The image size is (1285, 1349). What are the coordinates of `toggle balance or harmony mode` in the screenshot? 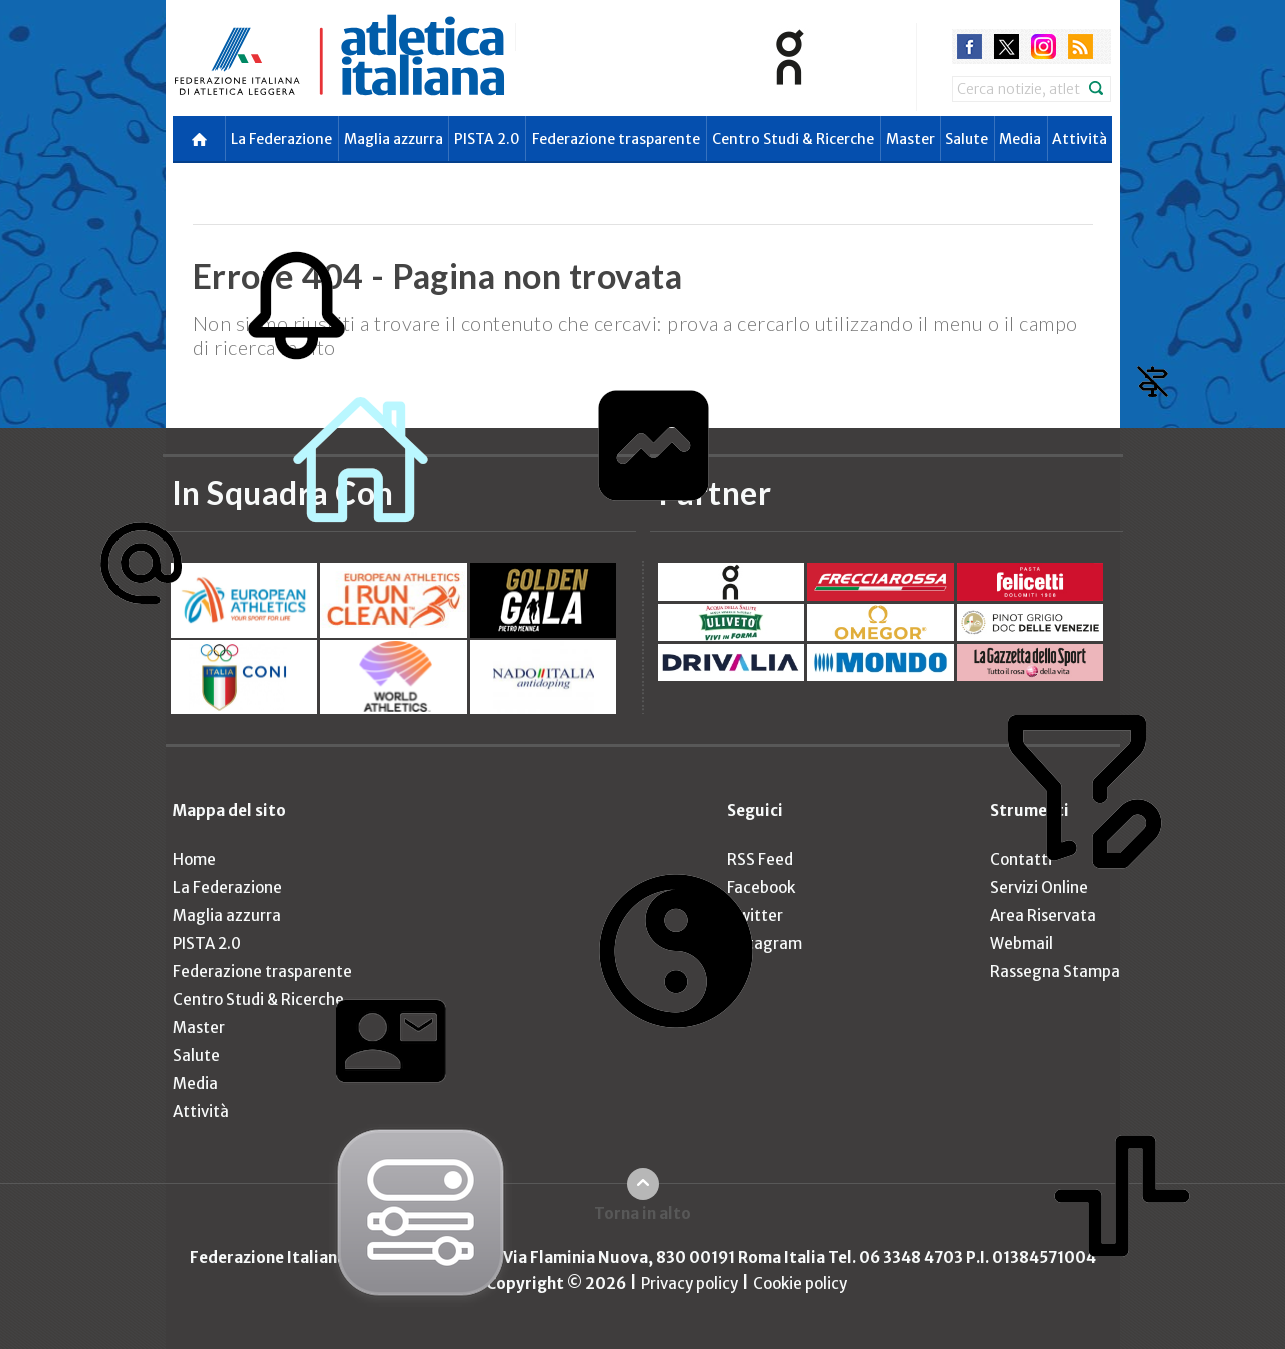 It's located at (676, 951).